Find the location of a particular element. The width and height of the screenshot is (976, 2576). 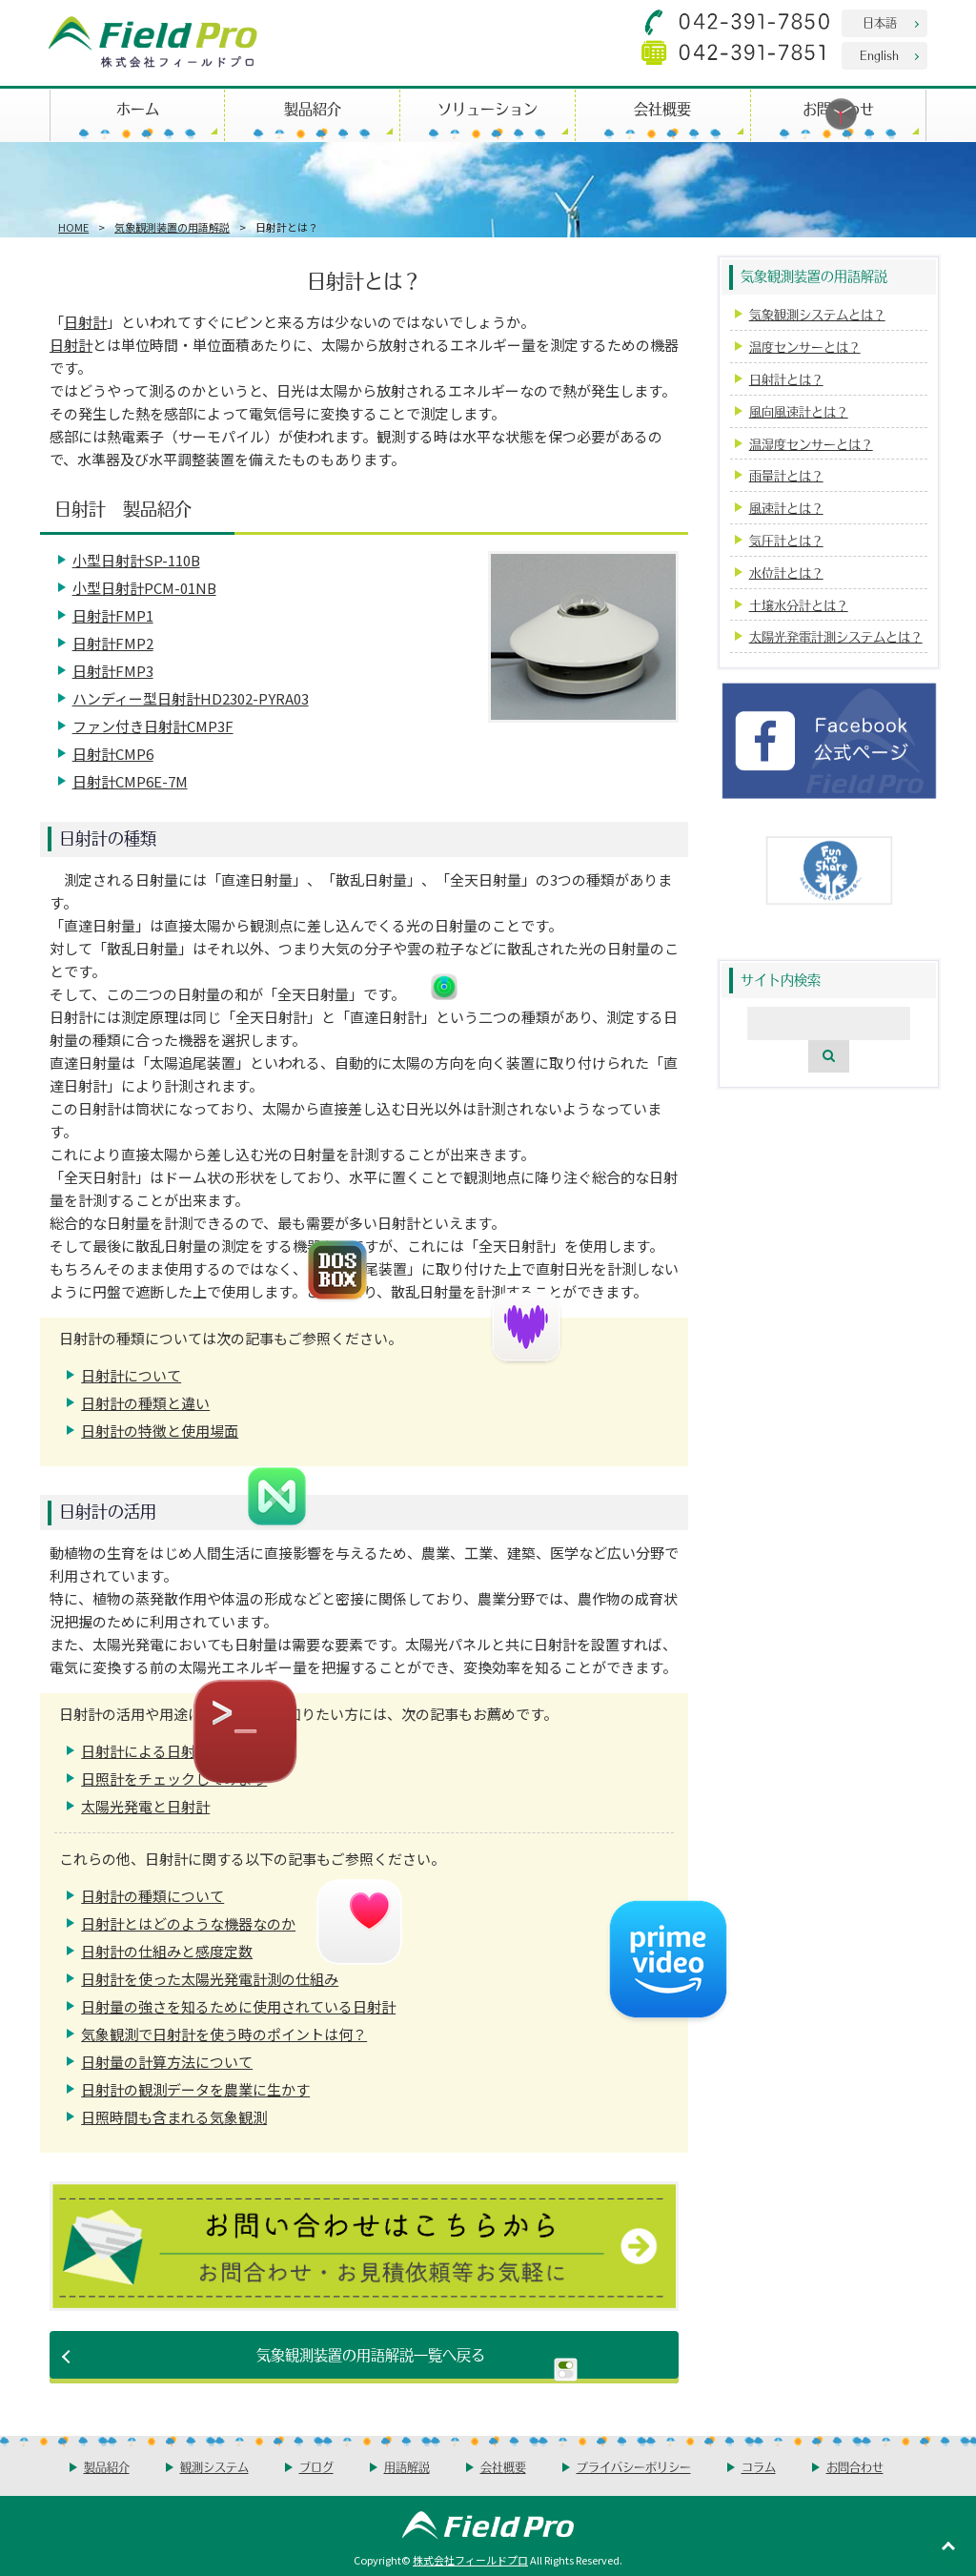

launch DOSBox Staging emulator is located at coordinates (337, 1270).